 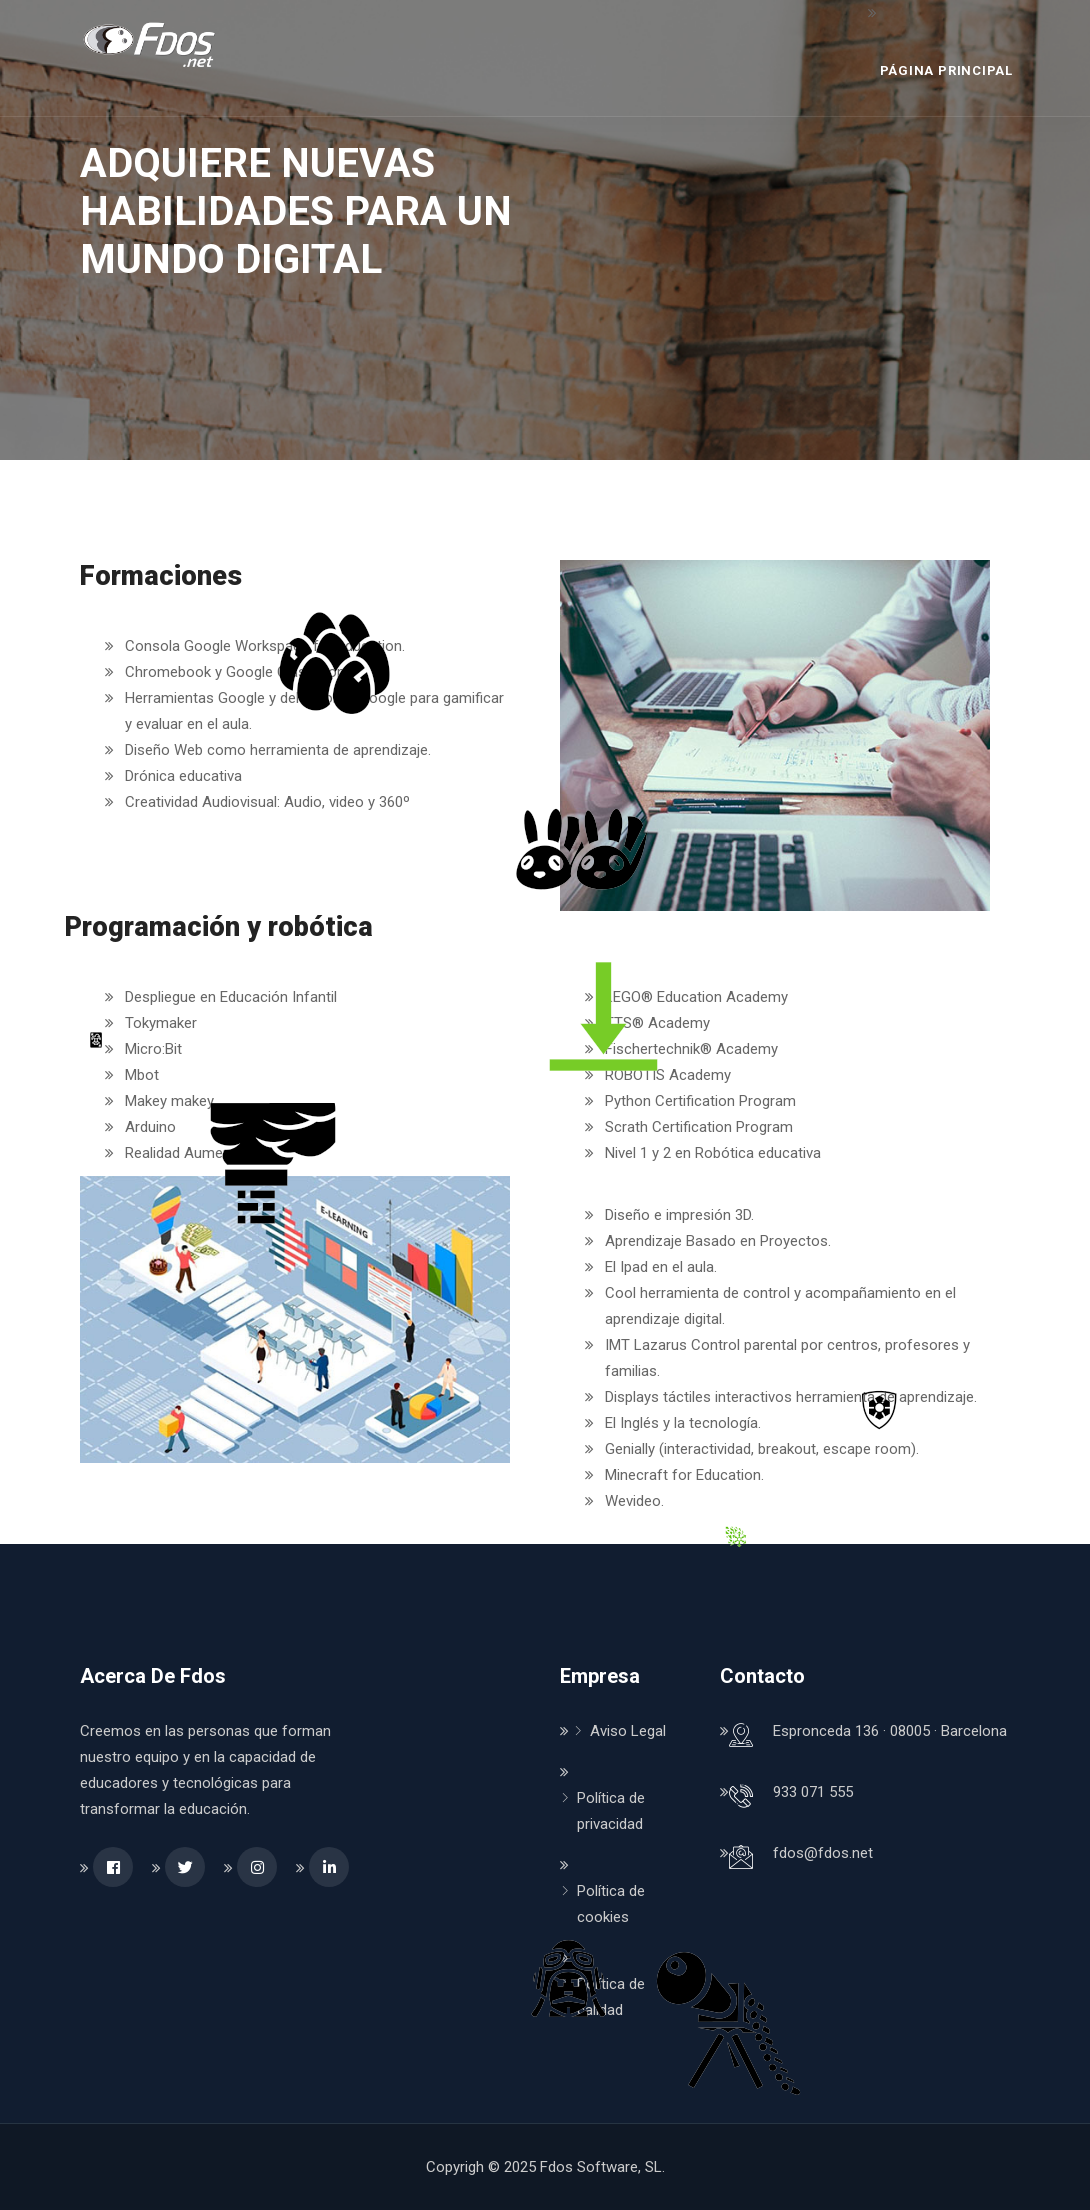 What do you see at coordinates (96, 1040) in the screenshot?
I see `play a wild card or joker in a card game` at bounding box center [96, 1040].